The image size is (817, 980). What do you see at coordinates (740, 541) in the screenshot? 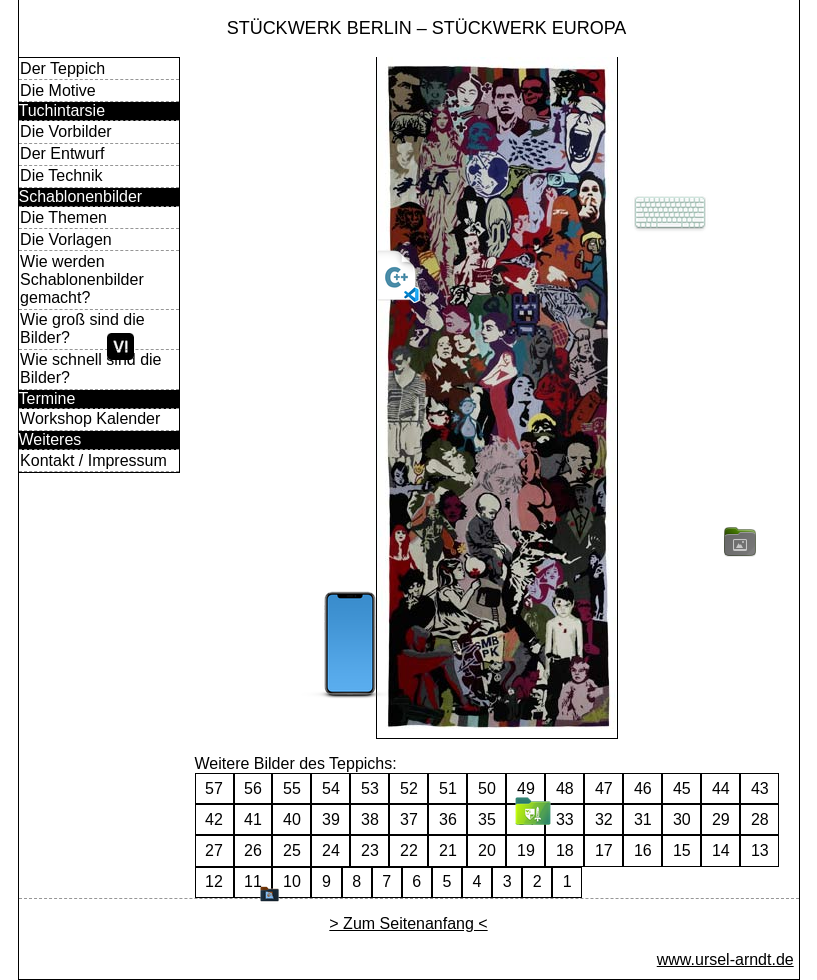
I see `open your pictures folder` at bounding box center [740, 541].